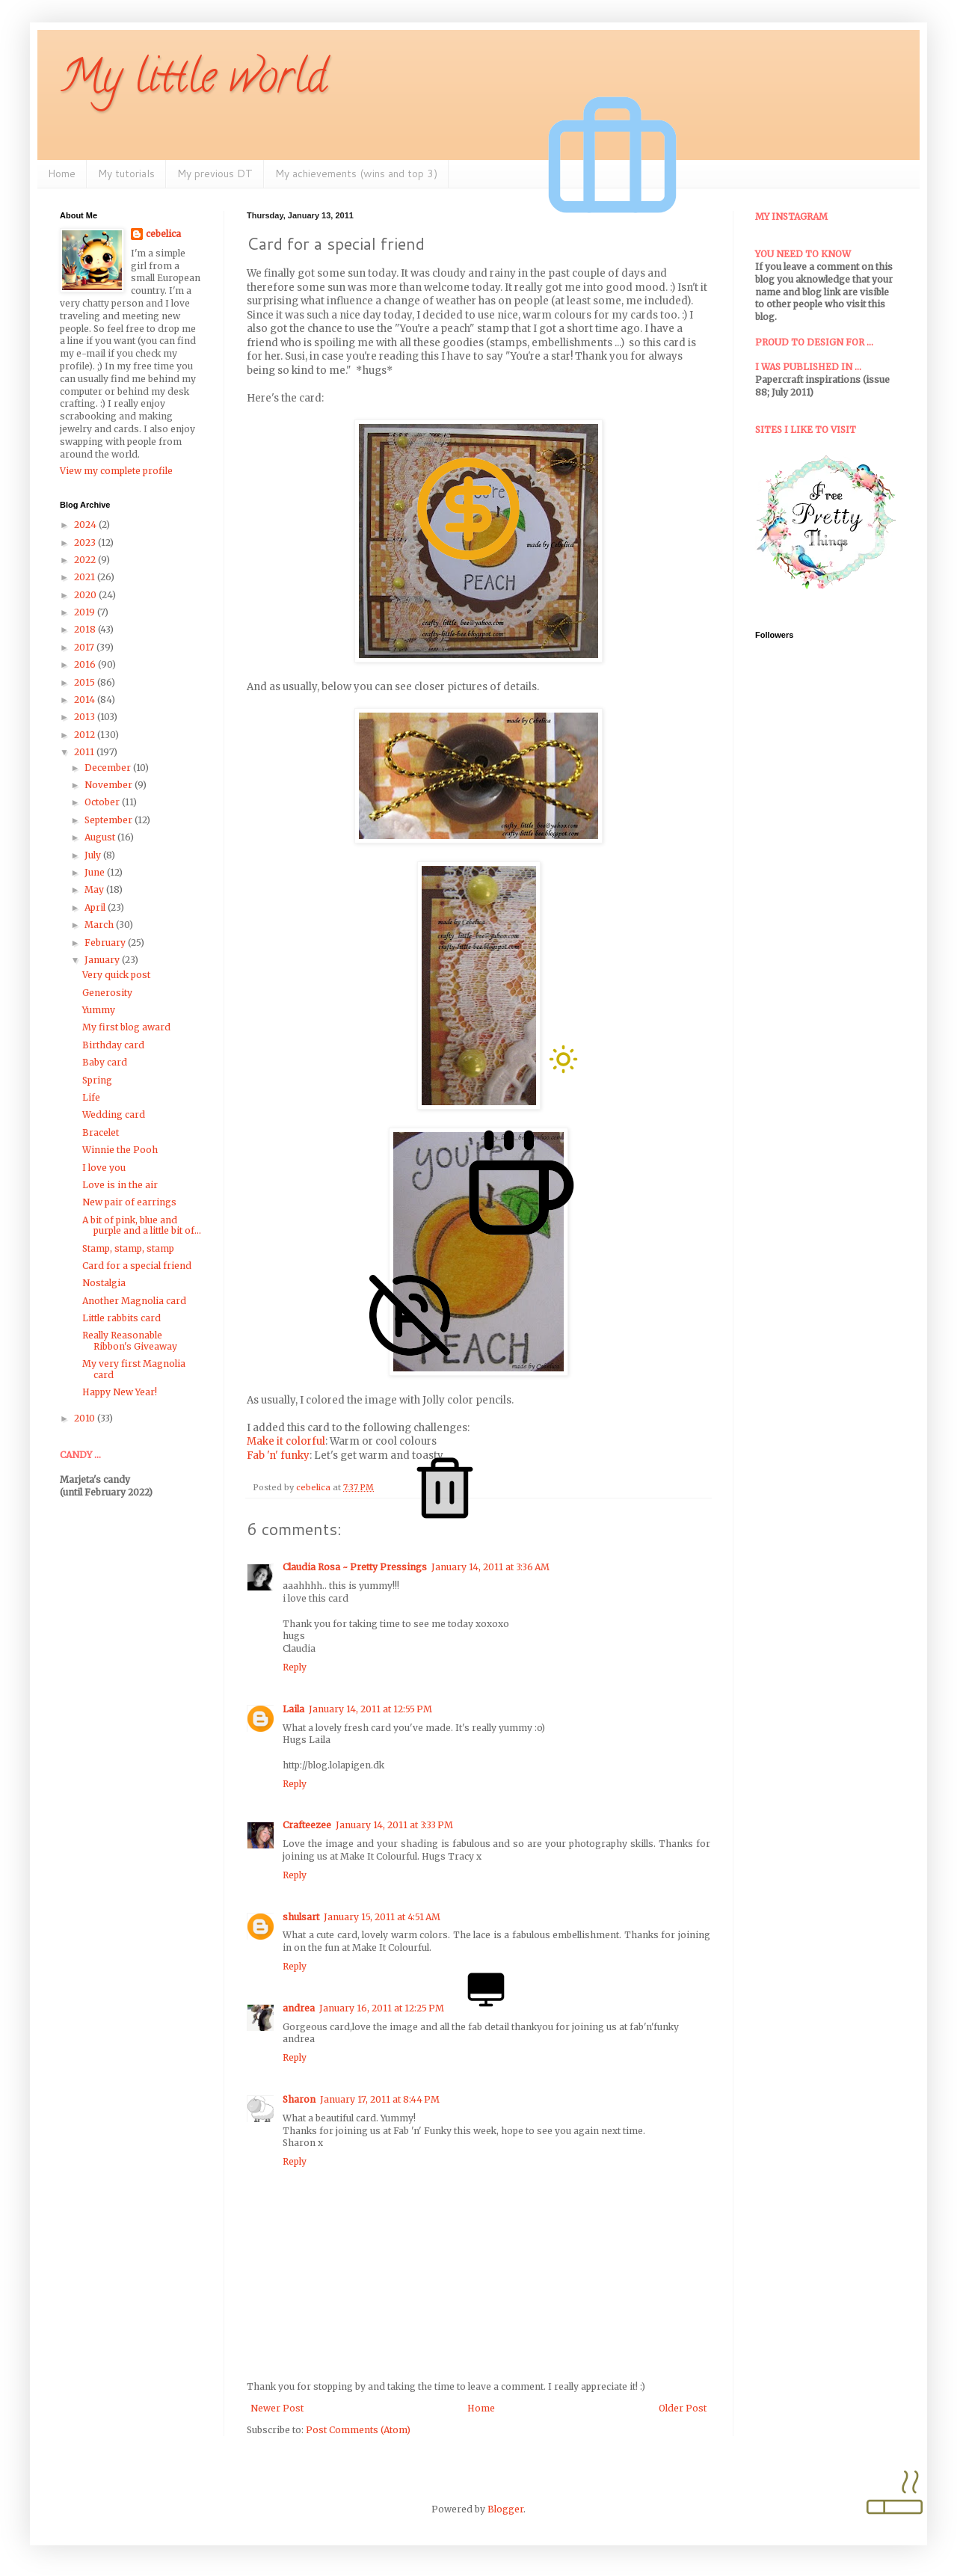 The height and width of the screenshot is (2576, 957). I want to click on view account balance or payment options, so click(468, 508).